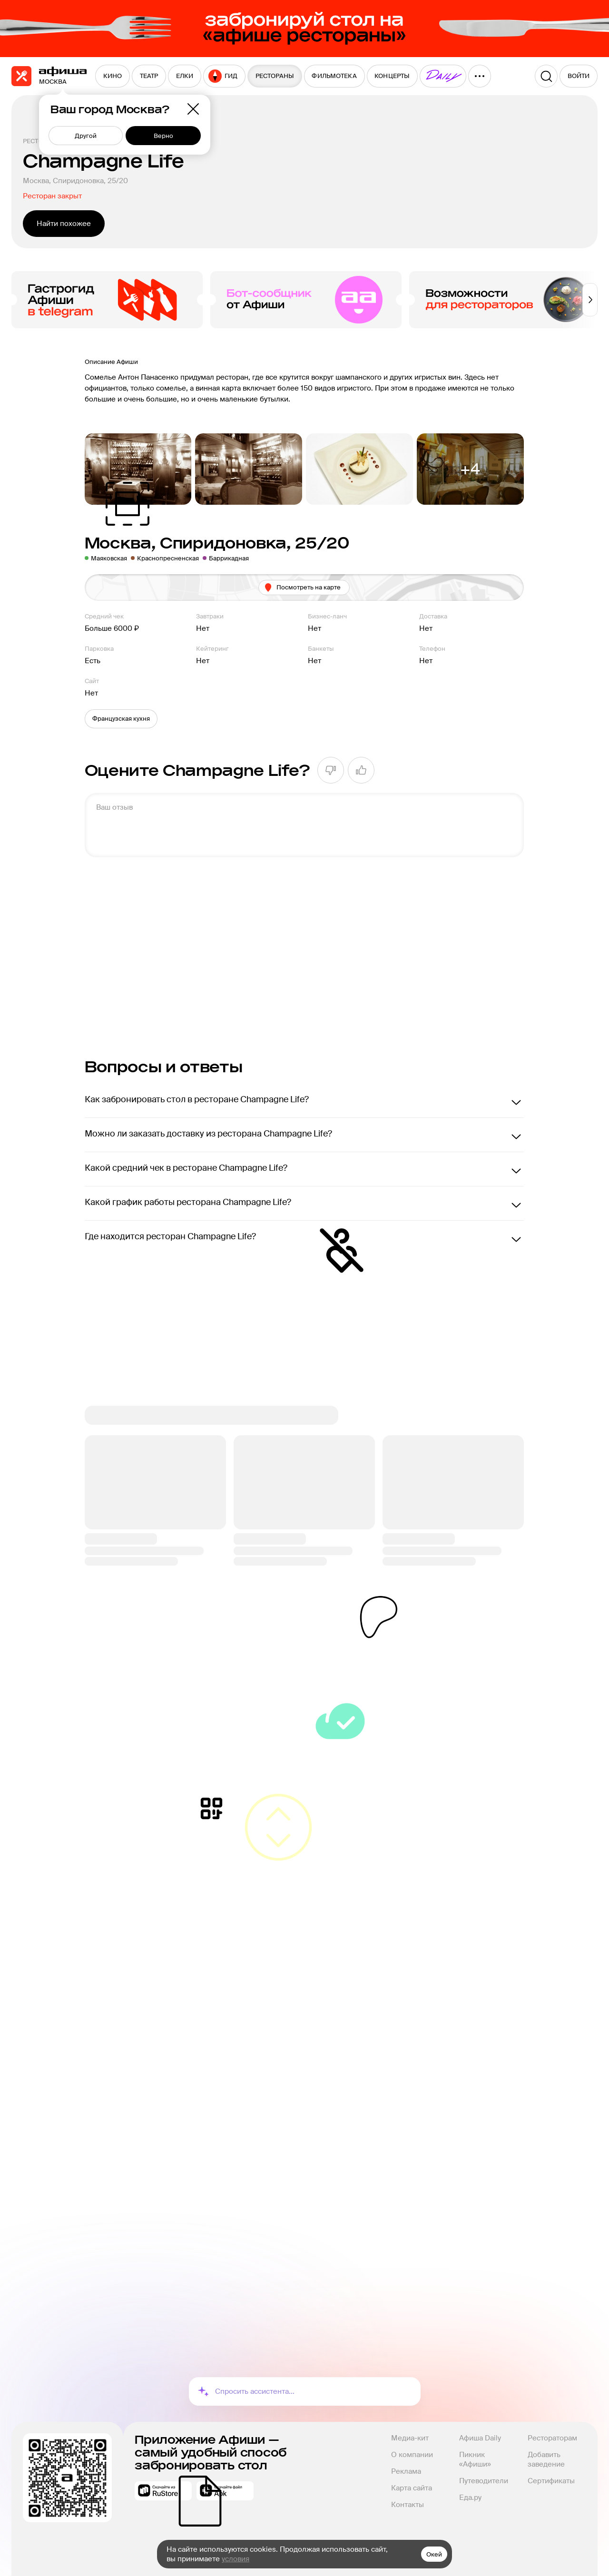 The image size is (609, 2576). Describe the element at coordinates (200, 2501) in the screenshot. I see `view or open a file` at that location.